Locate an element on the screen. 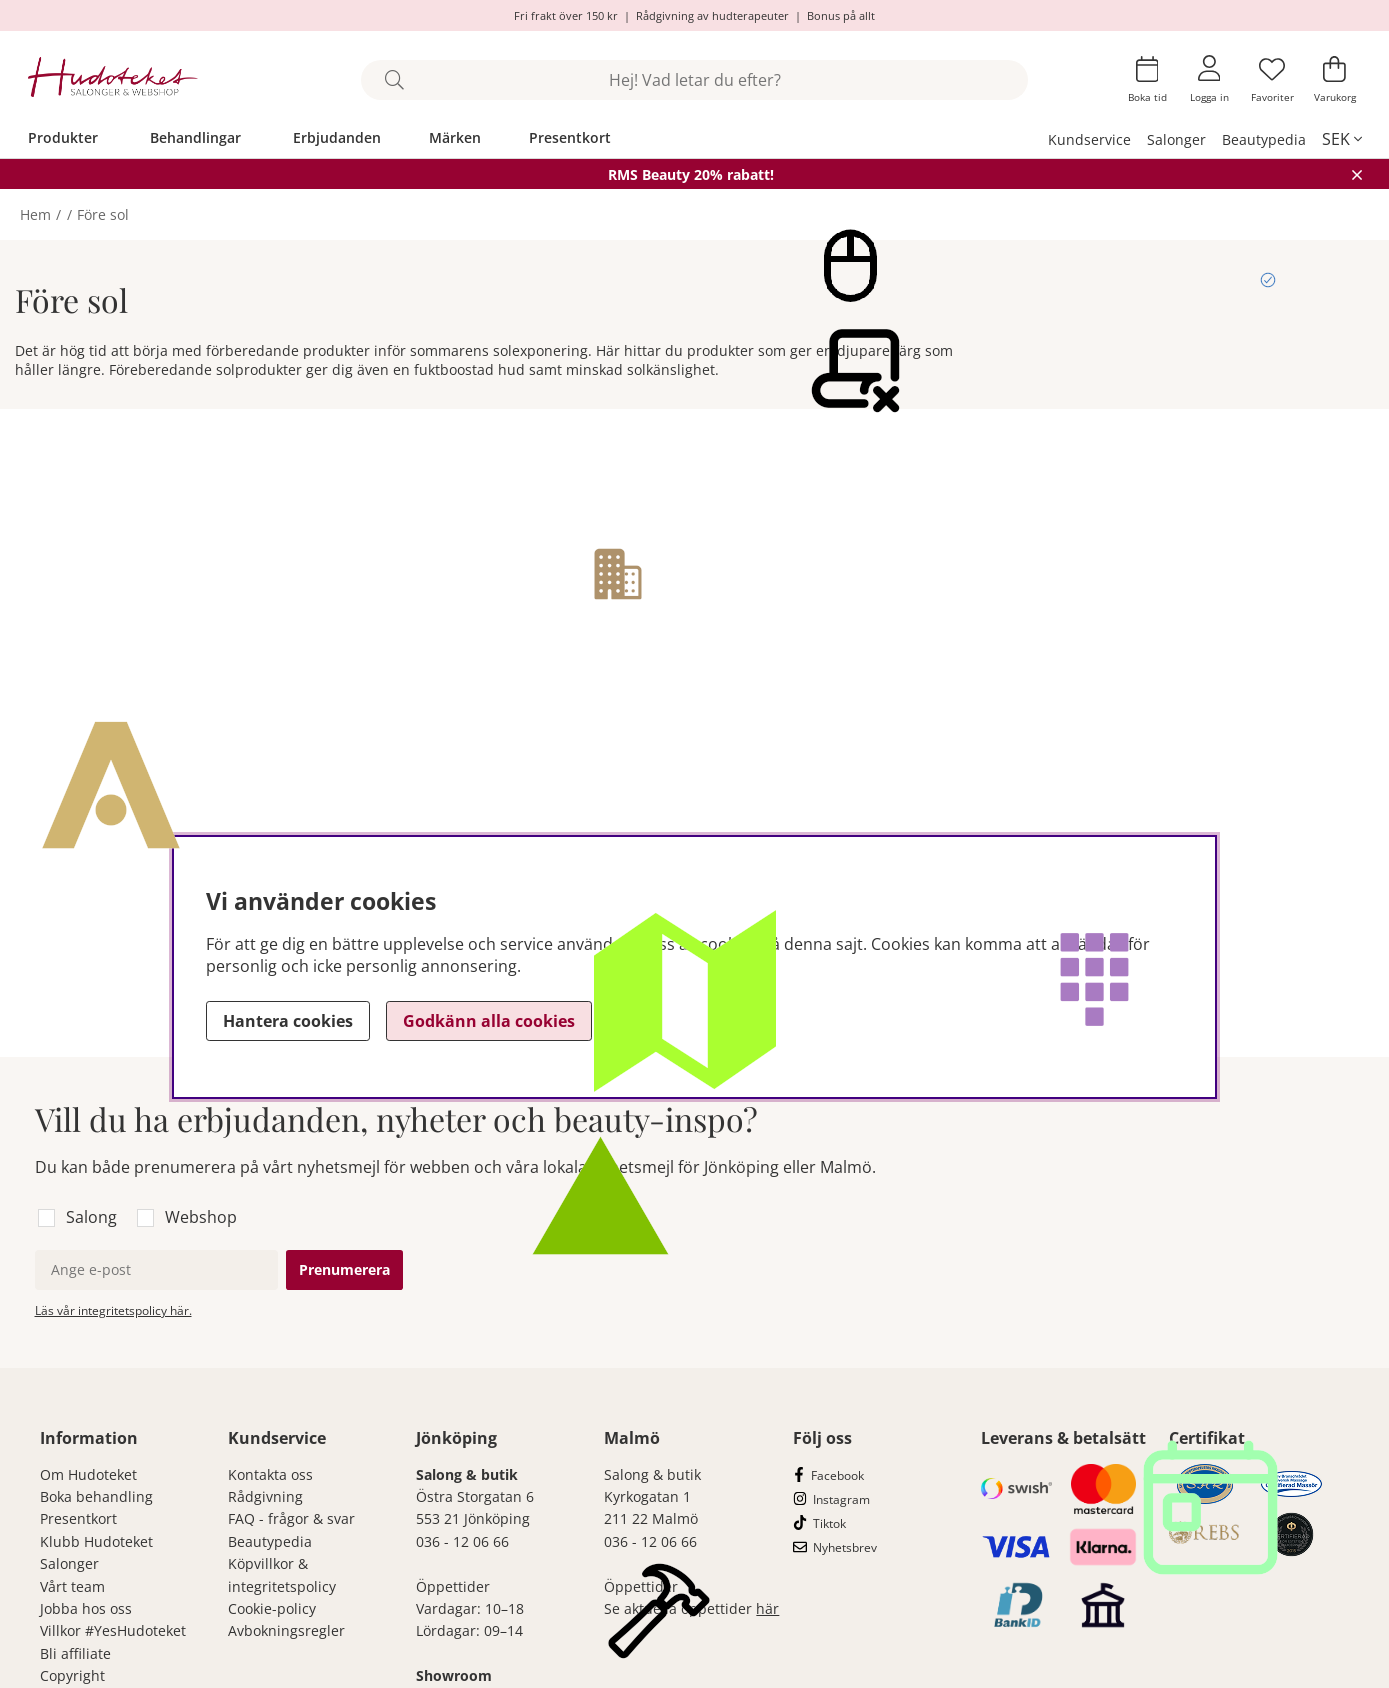  open the map view is located at coordinates (685, 1001).